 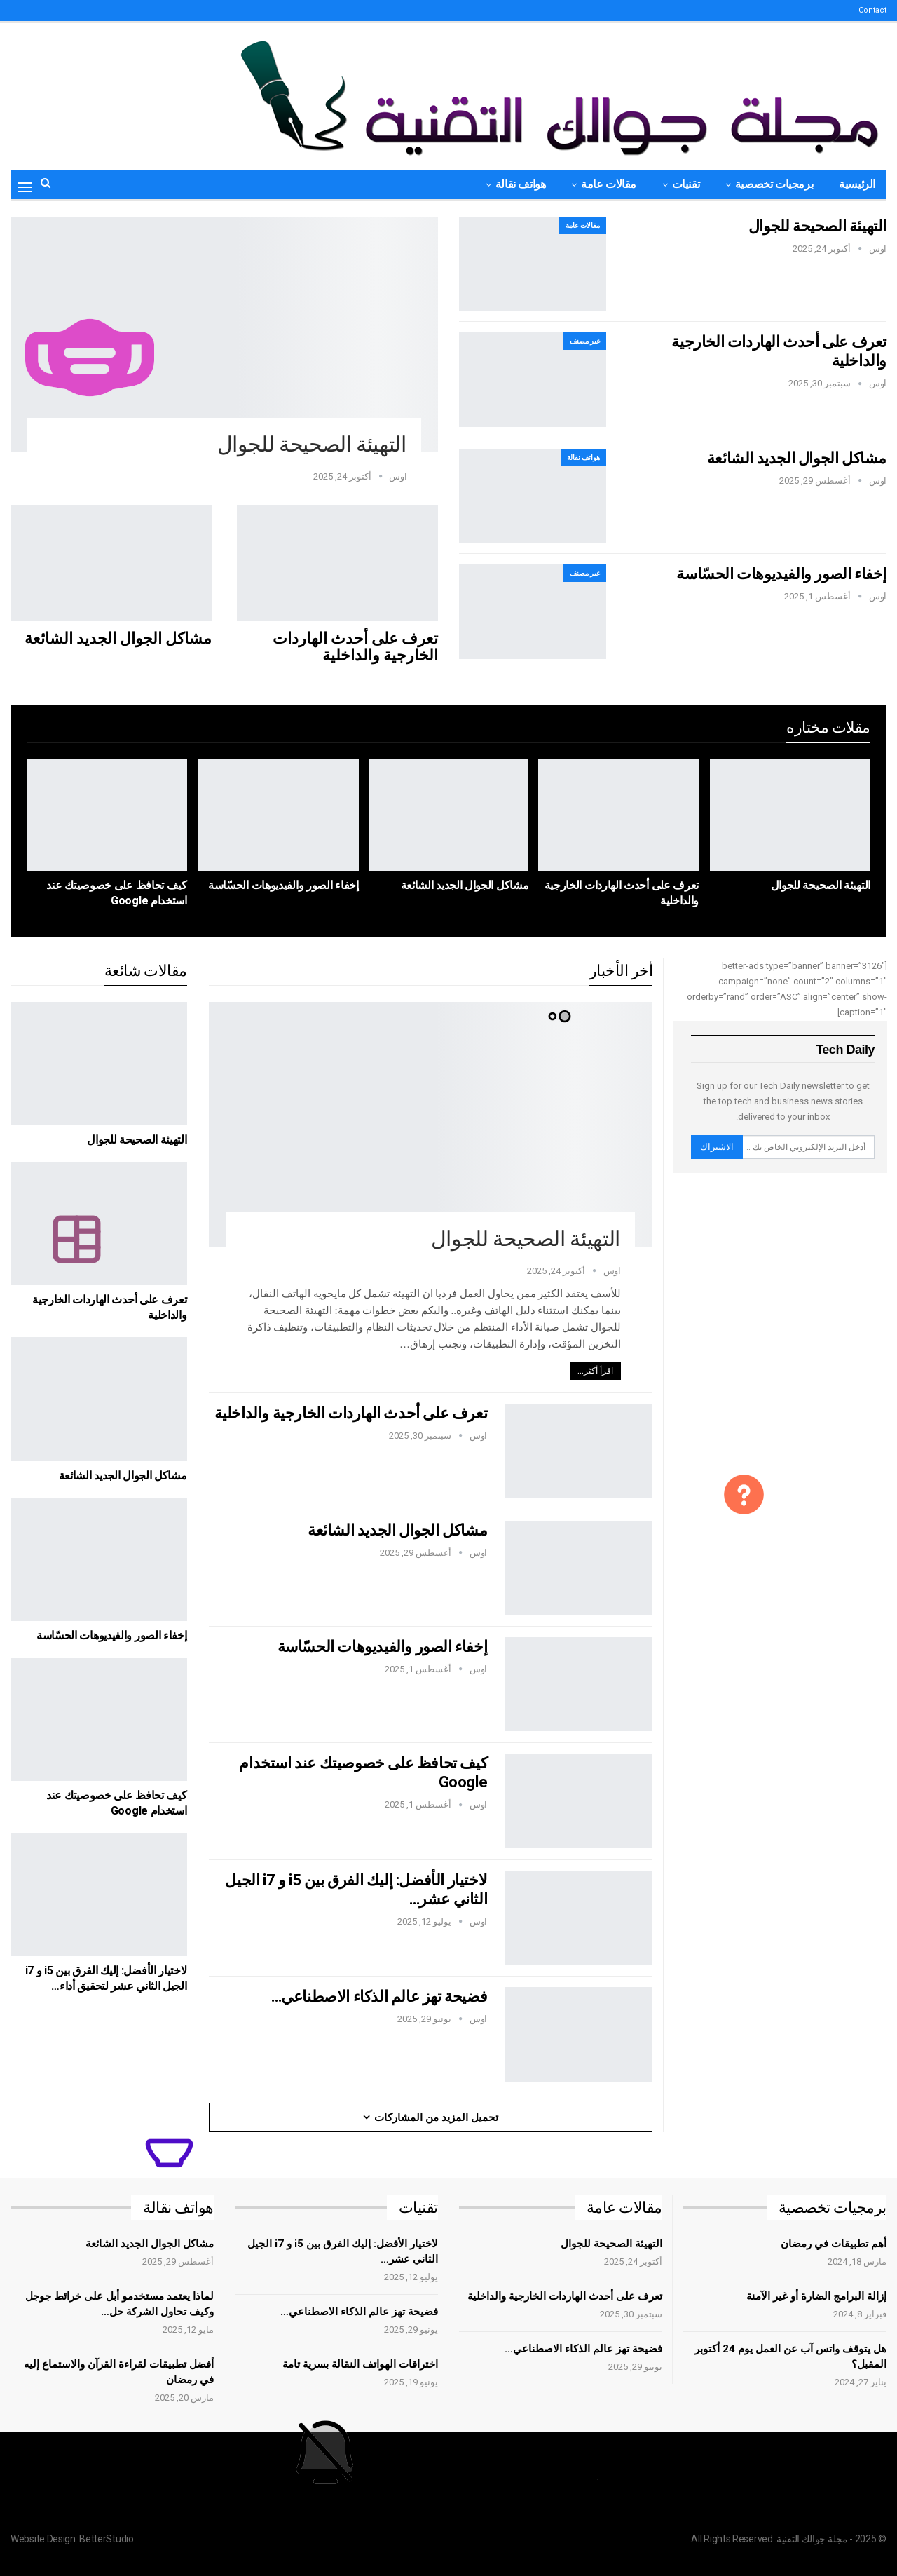 What do you see at coordinates (744, 1494) in the screenshot?
I see `access help or support information` at bounding box center [744, 1494].